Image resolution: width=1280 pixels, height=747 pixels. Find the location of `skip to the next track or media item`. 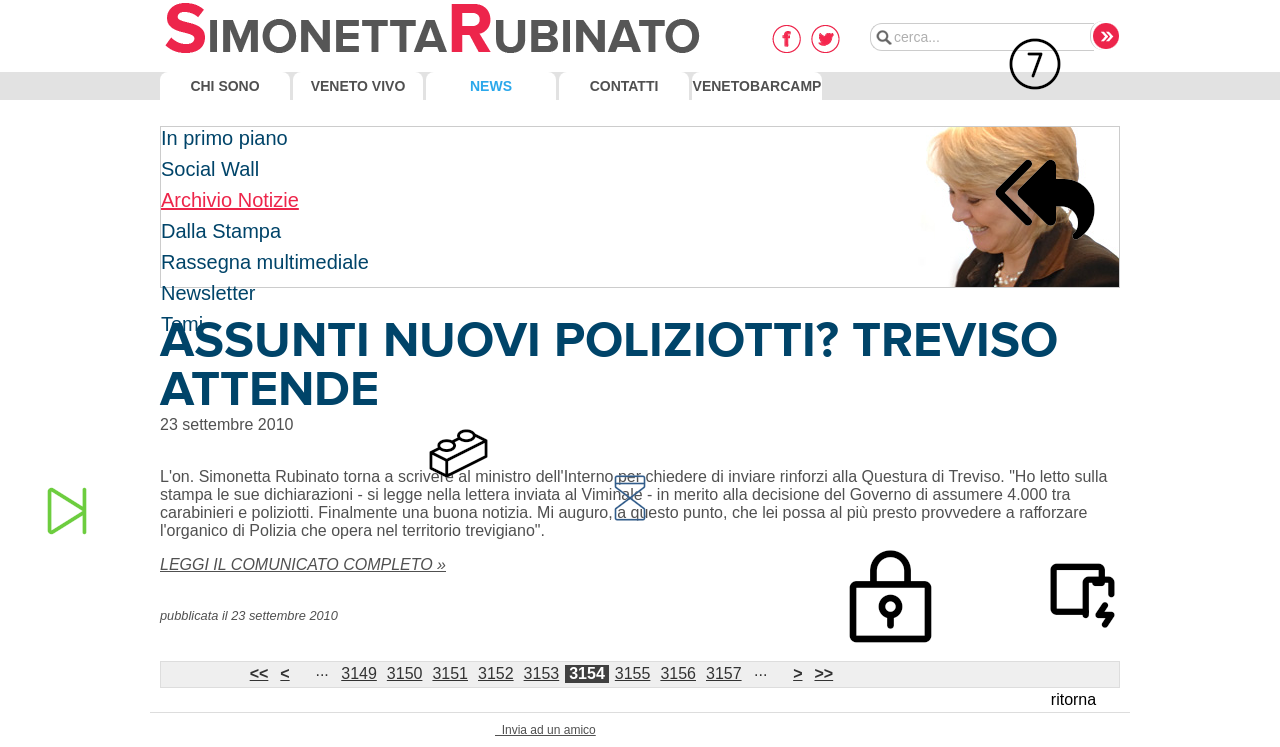

skip to the next track or media item is located at coordinates (67, 511).